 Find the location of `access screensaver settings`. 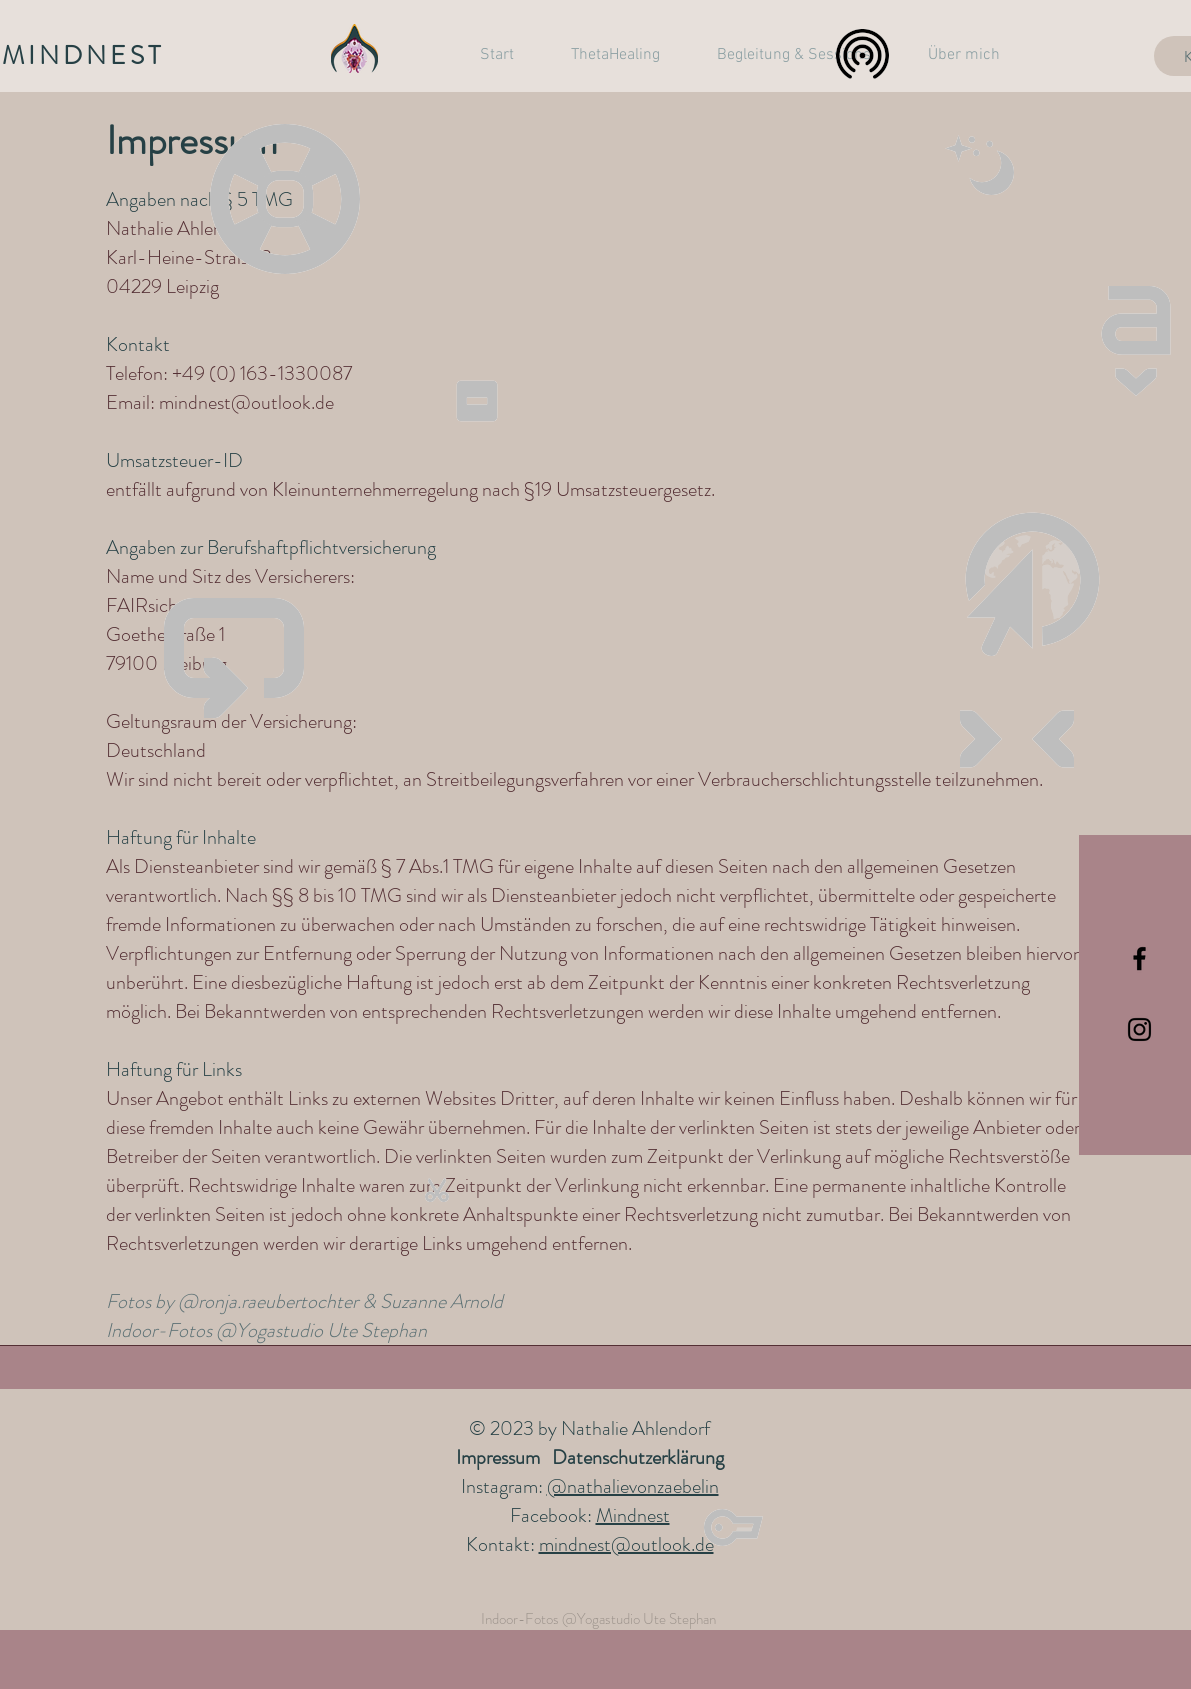

access screensaver settings is located at coordinates (978, 159).